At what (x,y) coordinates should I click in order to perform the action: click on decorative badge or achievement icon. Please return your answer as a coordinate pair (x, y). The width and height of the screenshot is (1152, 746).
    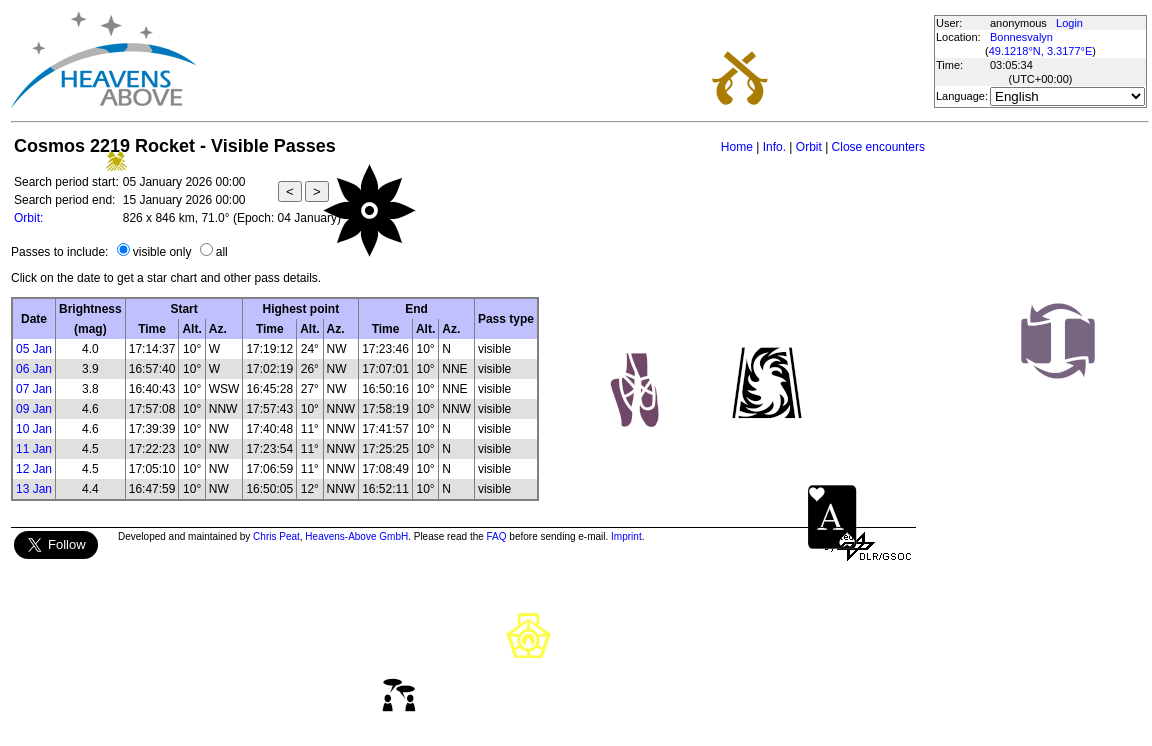
    Looking at the image, I should click on (369, 210).